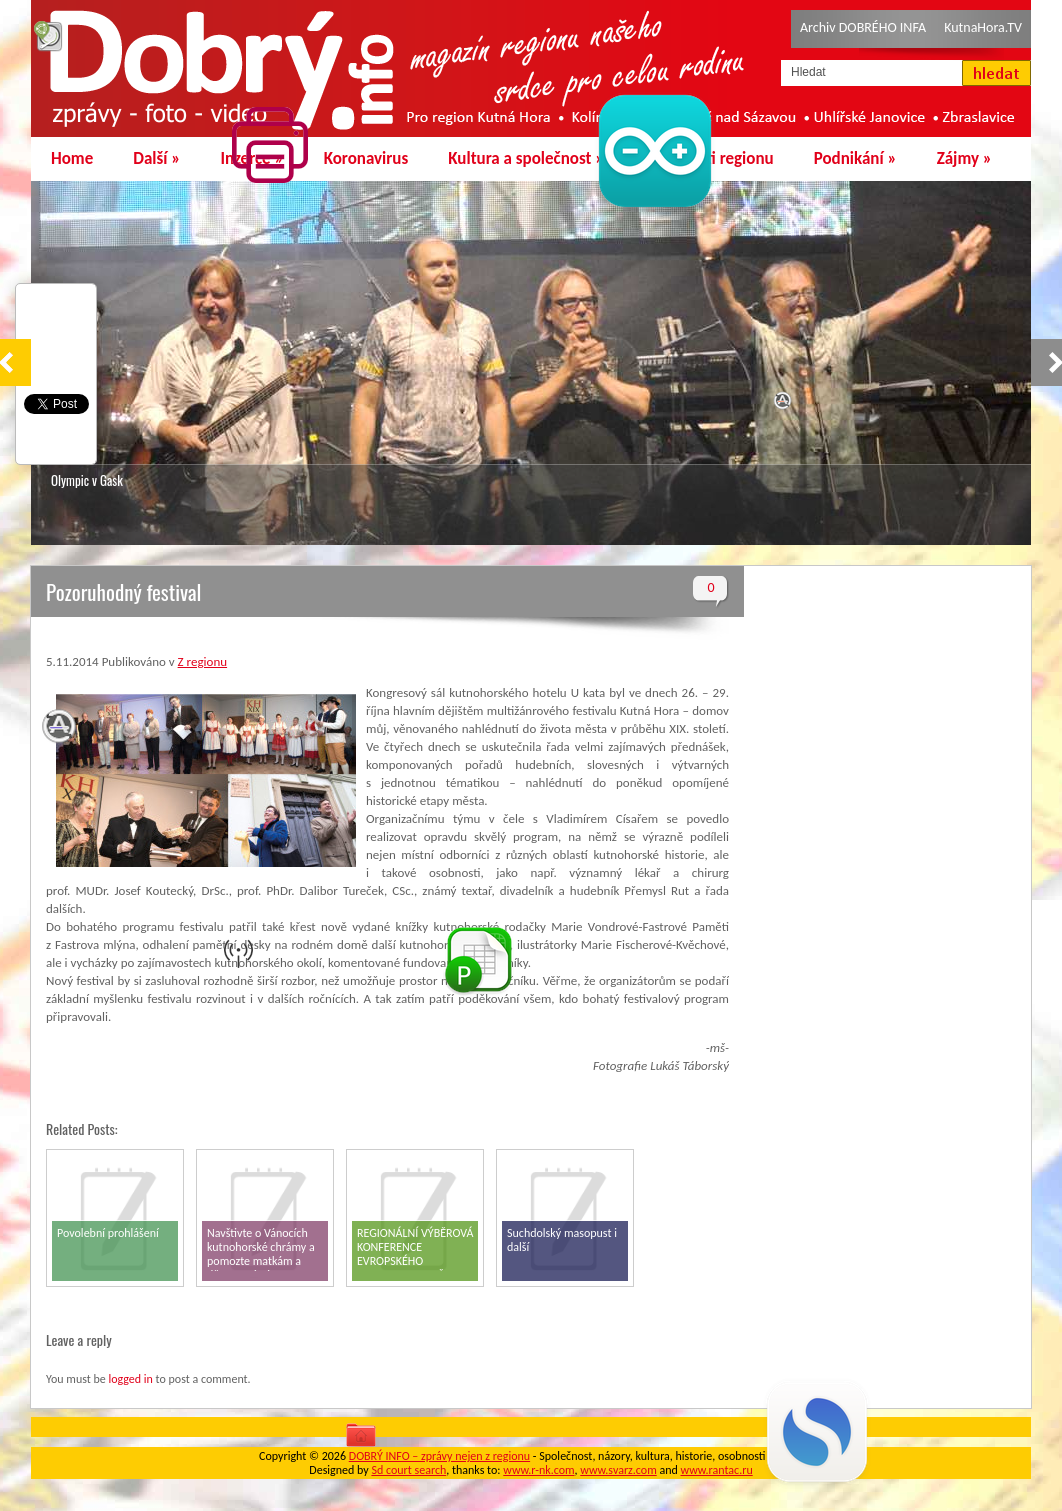 The width and height of the screenshot is (1062, 1511). I want to click on launch the ubiquity installer for ubuntu, so click(49, 36).